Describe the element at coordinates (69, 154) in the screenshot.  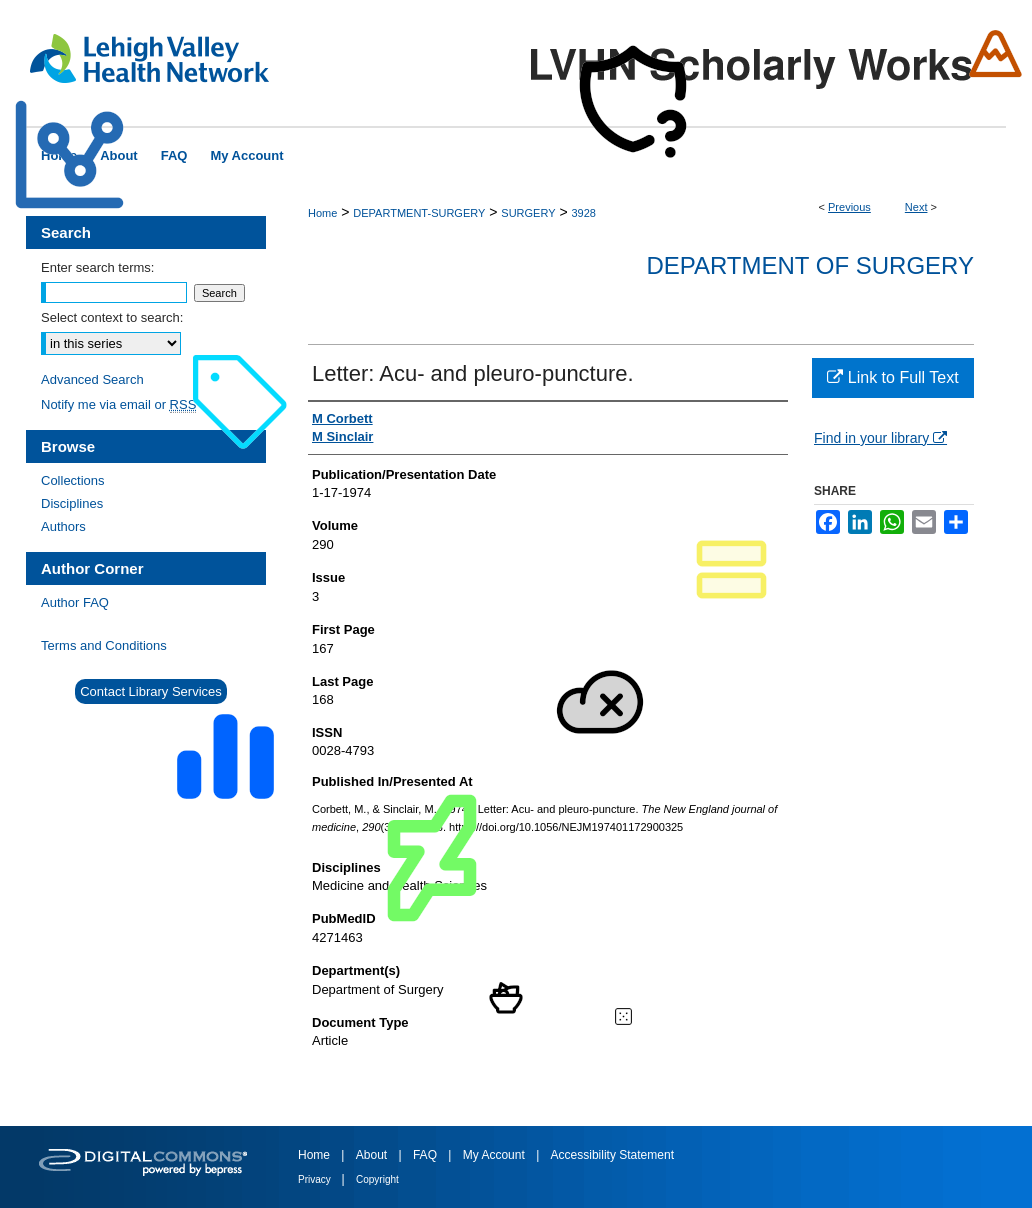
I see `view scatter plot or data visualization` at that location.